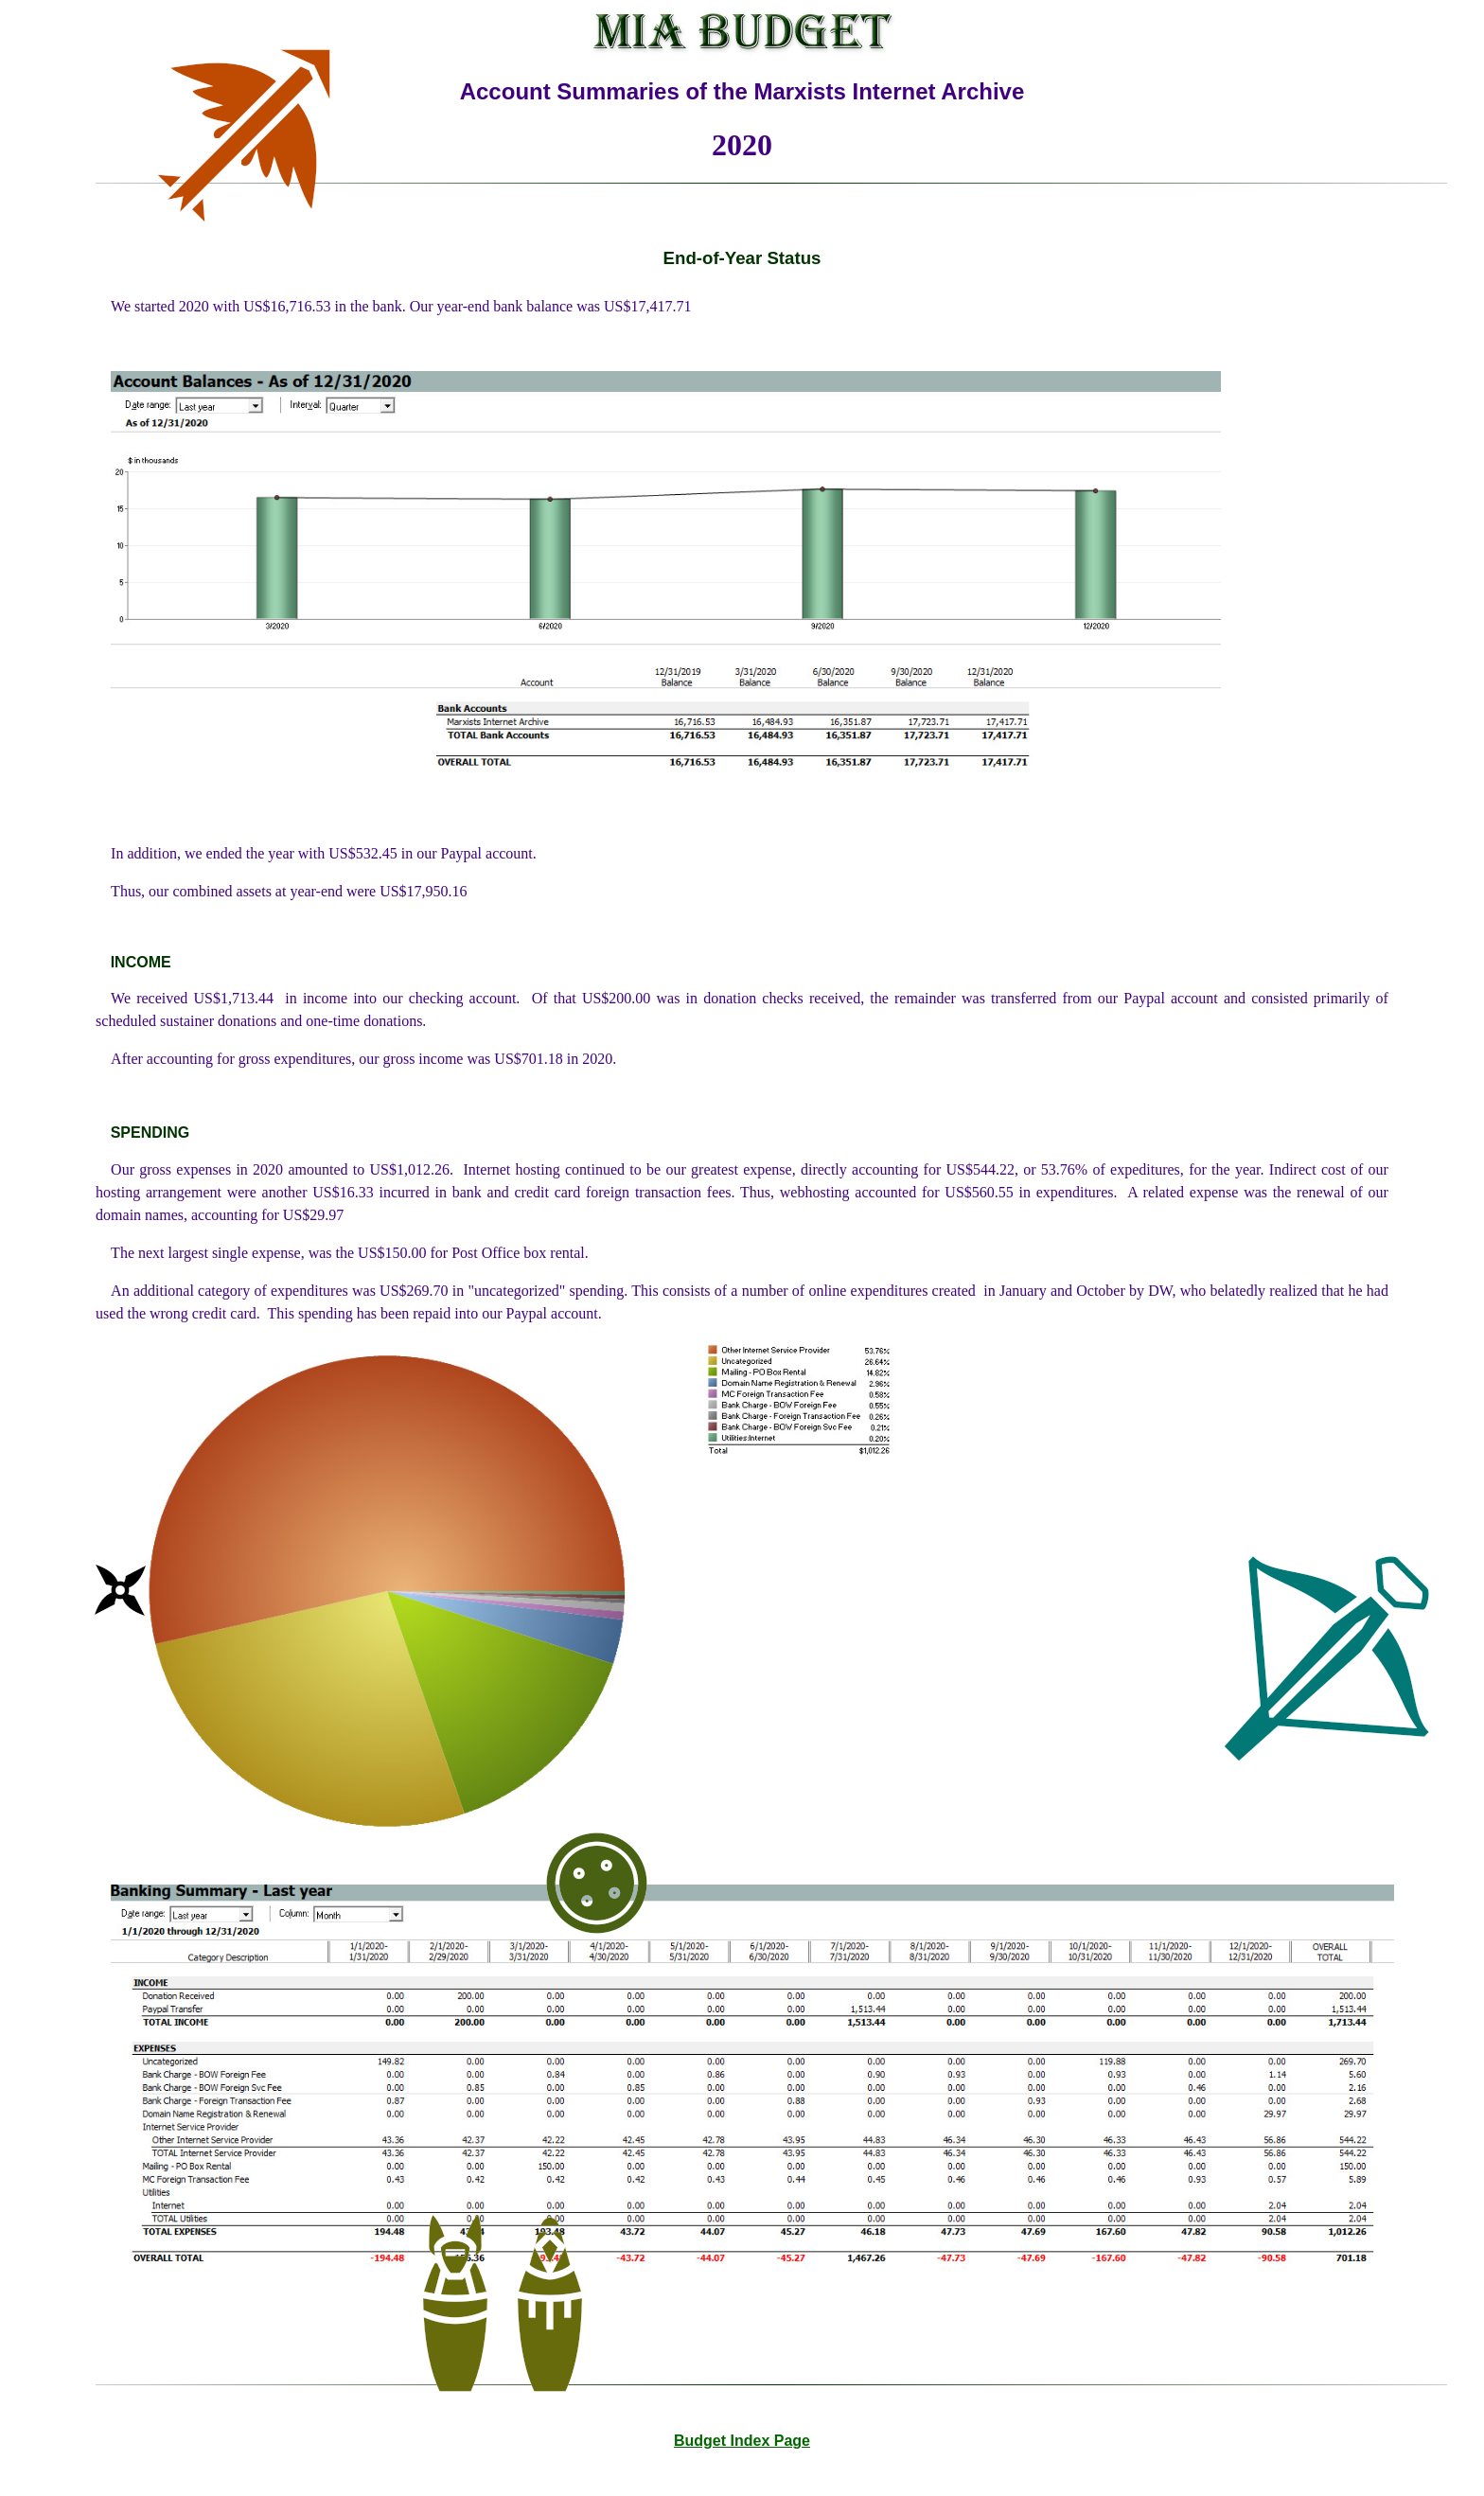  Describe the element at coordinates (120, 1590) in the screenshot. I see `select ninja or stealth character class` at that location.